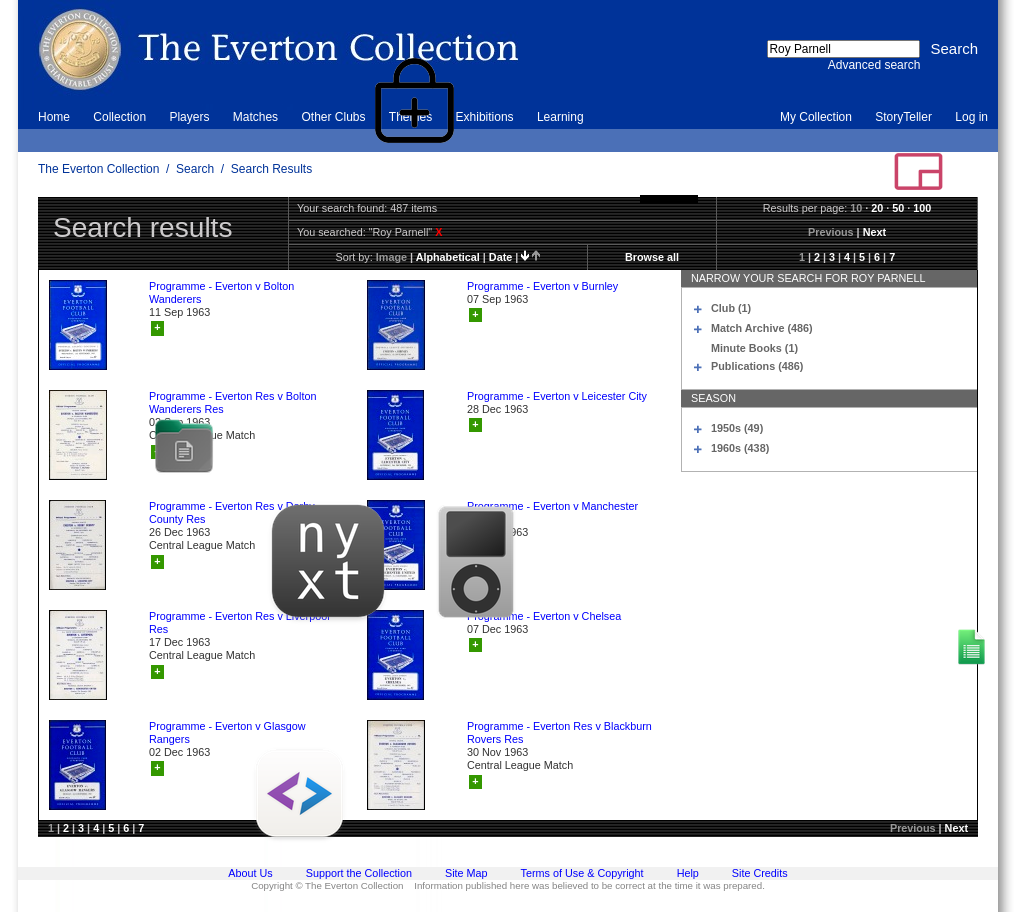  Describe the element at coordinates (476, 562) in the screenshot. I see `open multimedia player application` at that location.